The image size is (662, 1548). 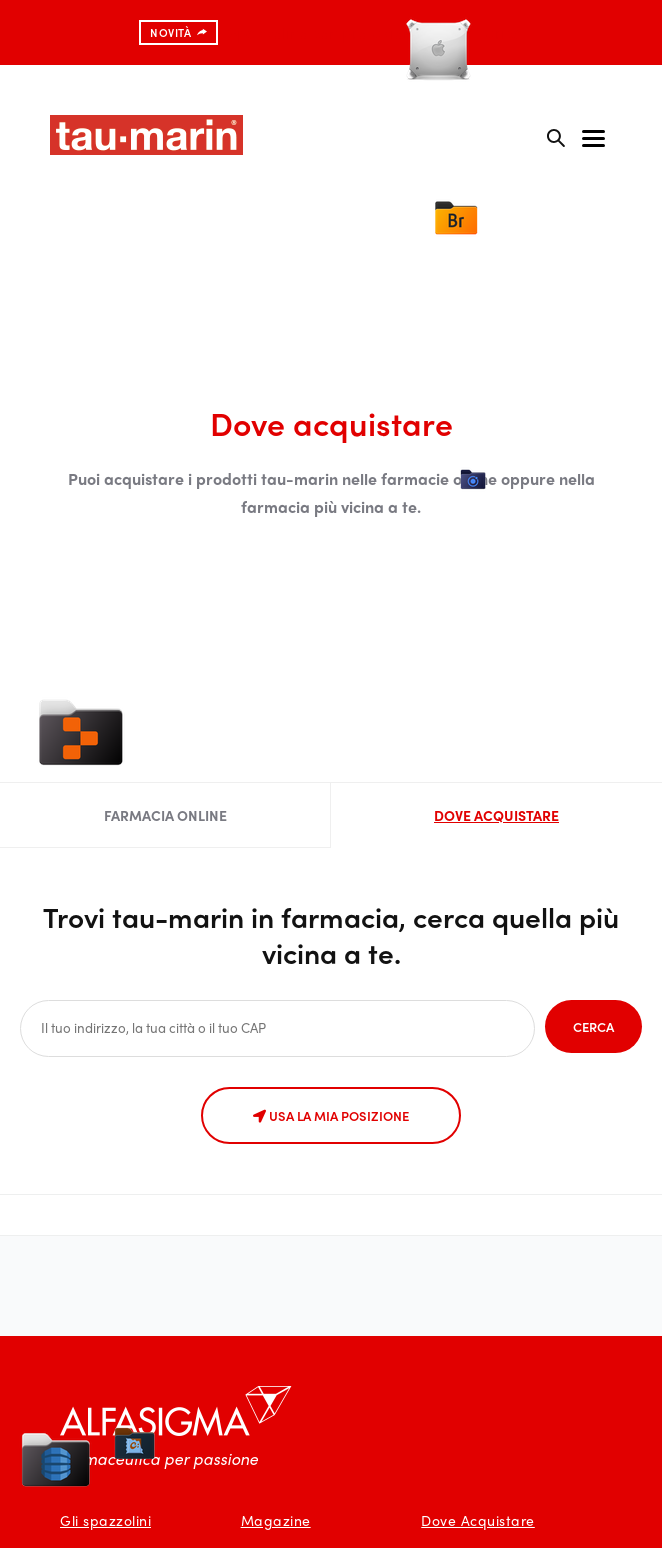 I want to click on folder containing chocolatey package manager files, so click(x=134, y=1444).